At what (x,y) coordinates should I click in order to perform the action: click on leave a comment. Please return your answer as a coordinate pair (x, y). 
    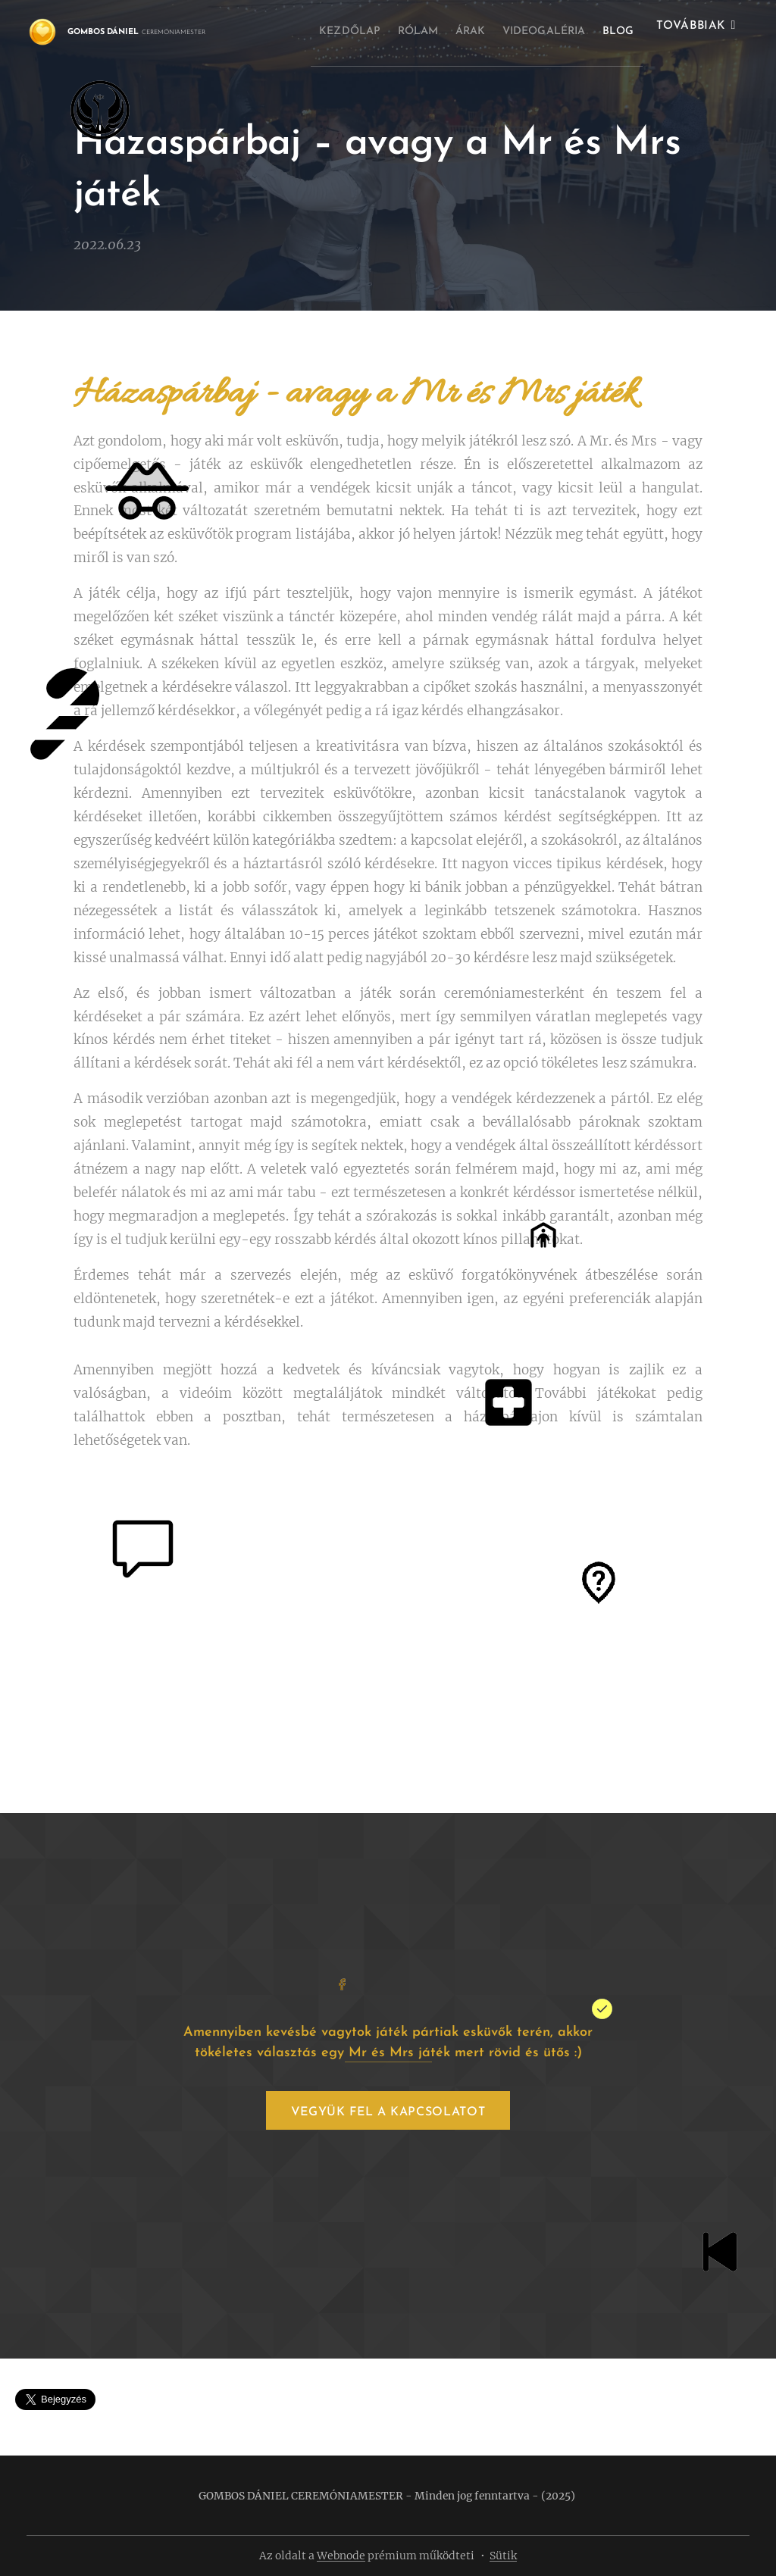
    Looking at the image, I should click on (142, 1547).